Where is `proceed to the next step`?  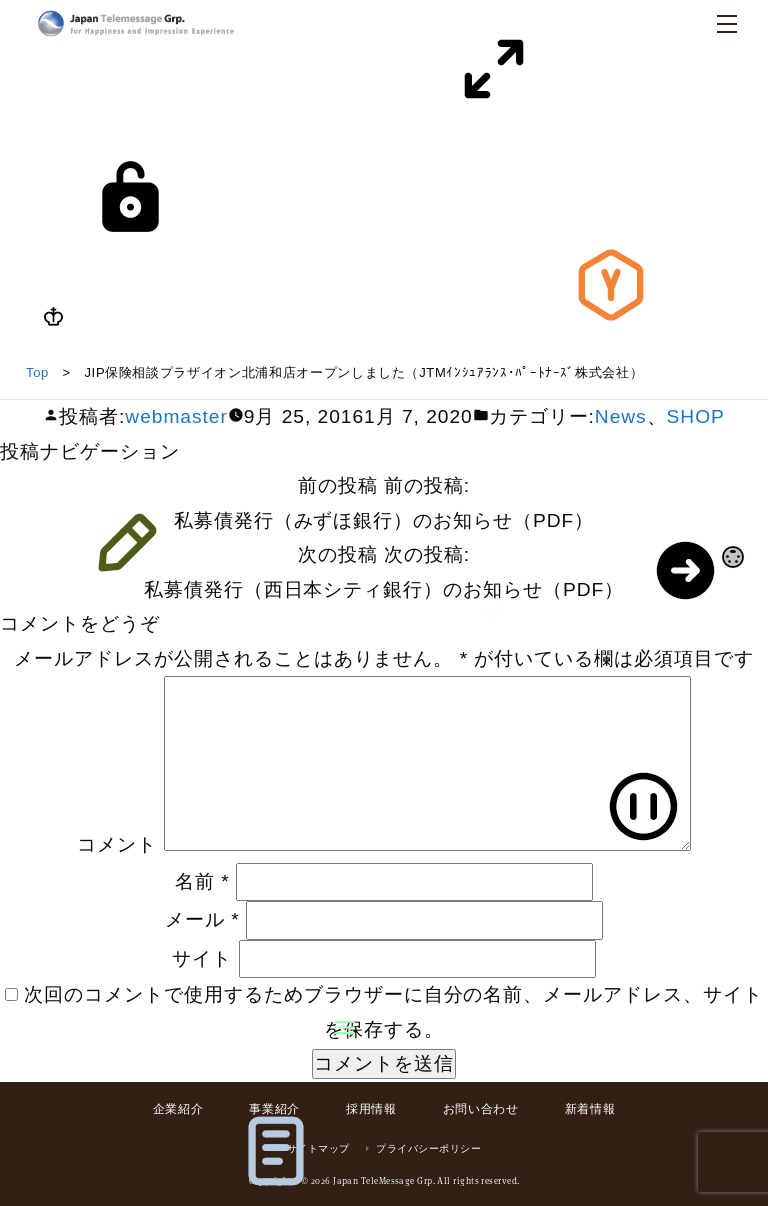 proceed to the next step is located at coordinates (685, 570).